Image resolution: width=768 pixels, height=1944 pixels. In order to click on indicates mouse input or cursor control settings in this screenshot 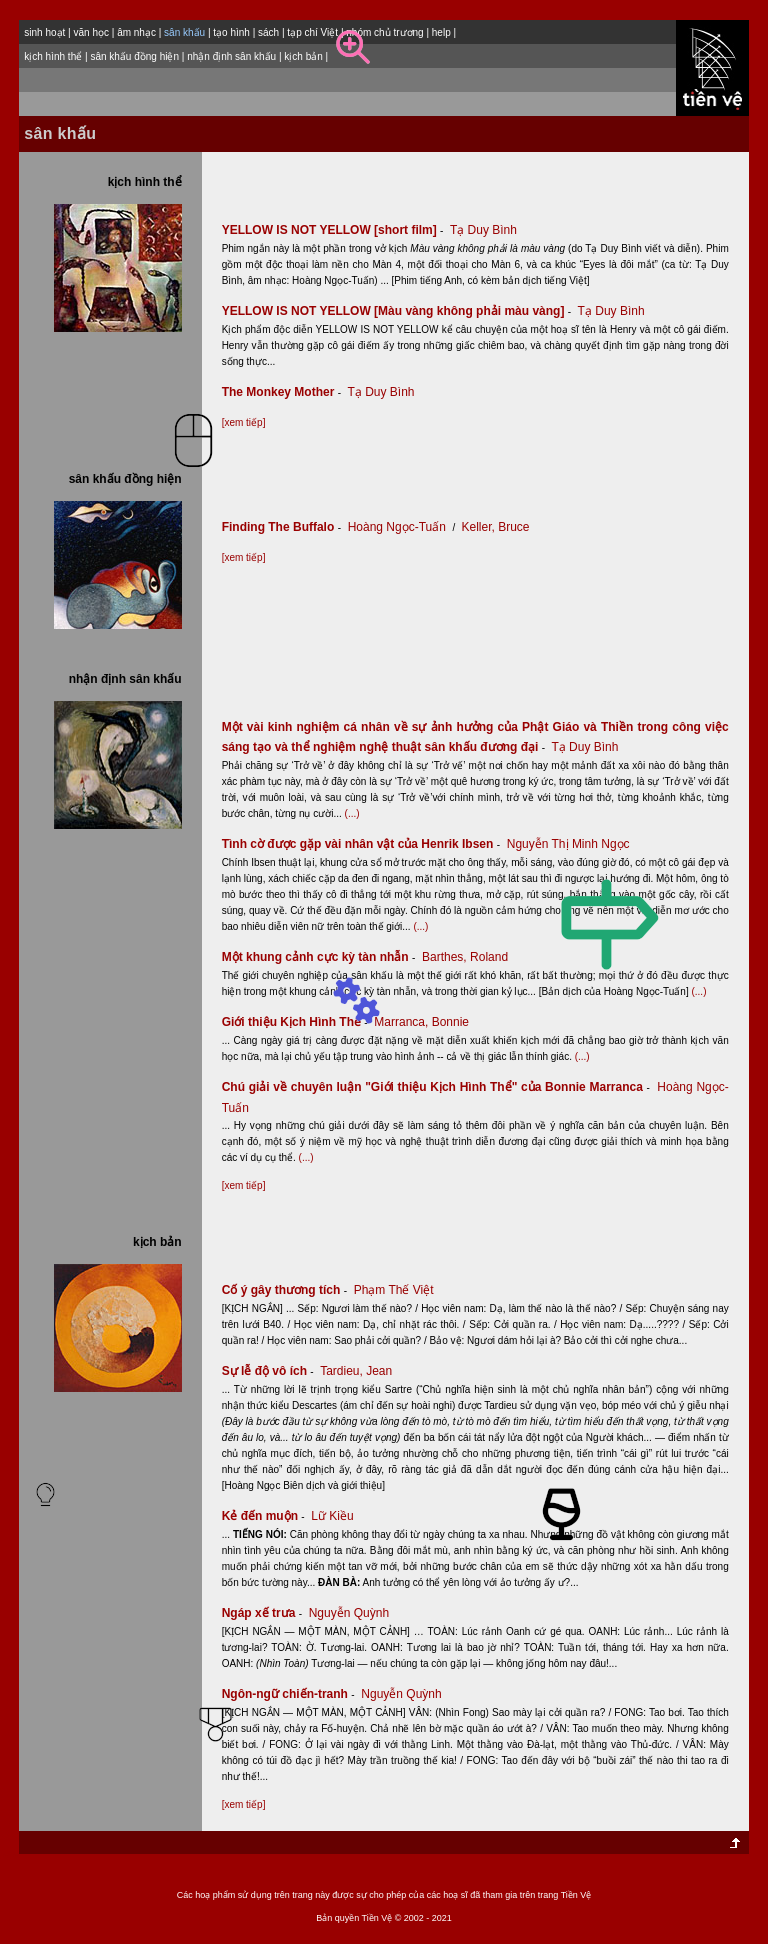, I will do `click(193, 440)`.